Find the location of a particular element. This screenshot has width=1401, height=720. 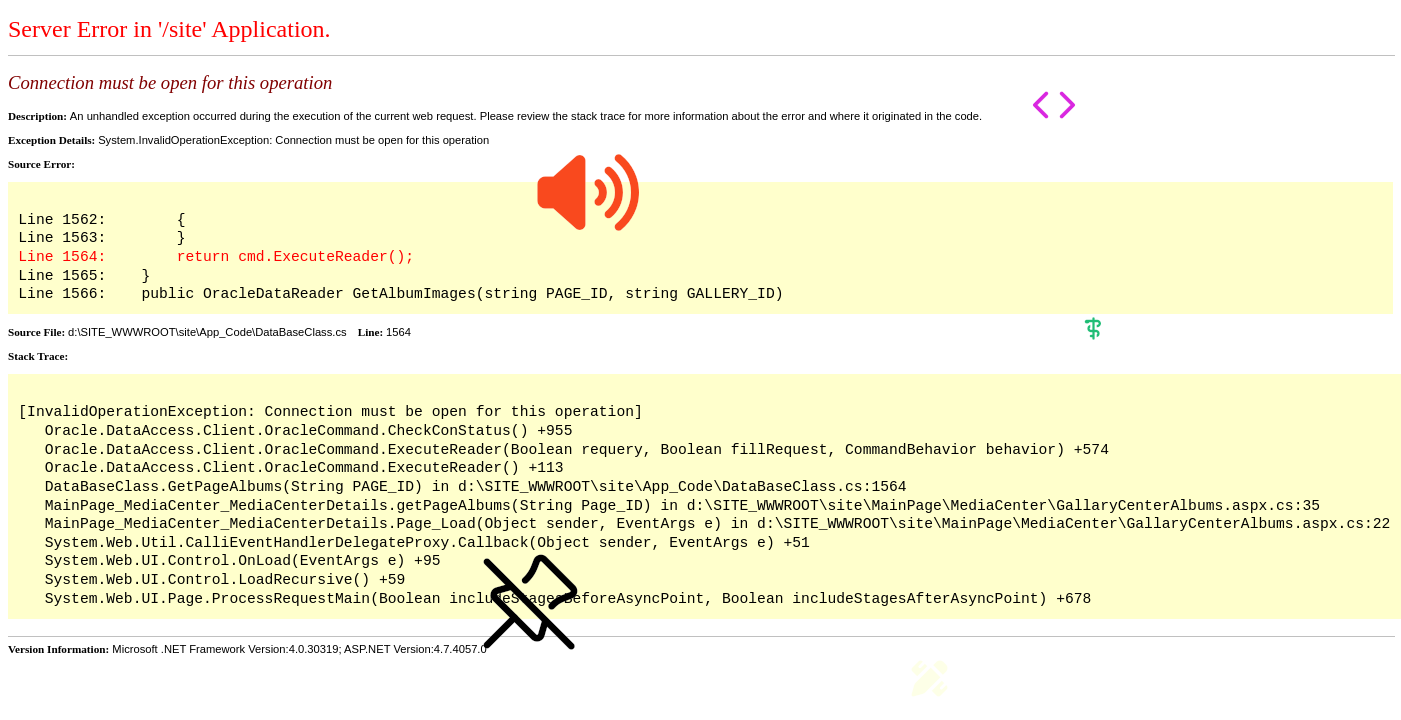

access medical or healthcare services is located at coordinates (1093, 328).